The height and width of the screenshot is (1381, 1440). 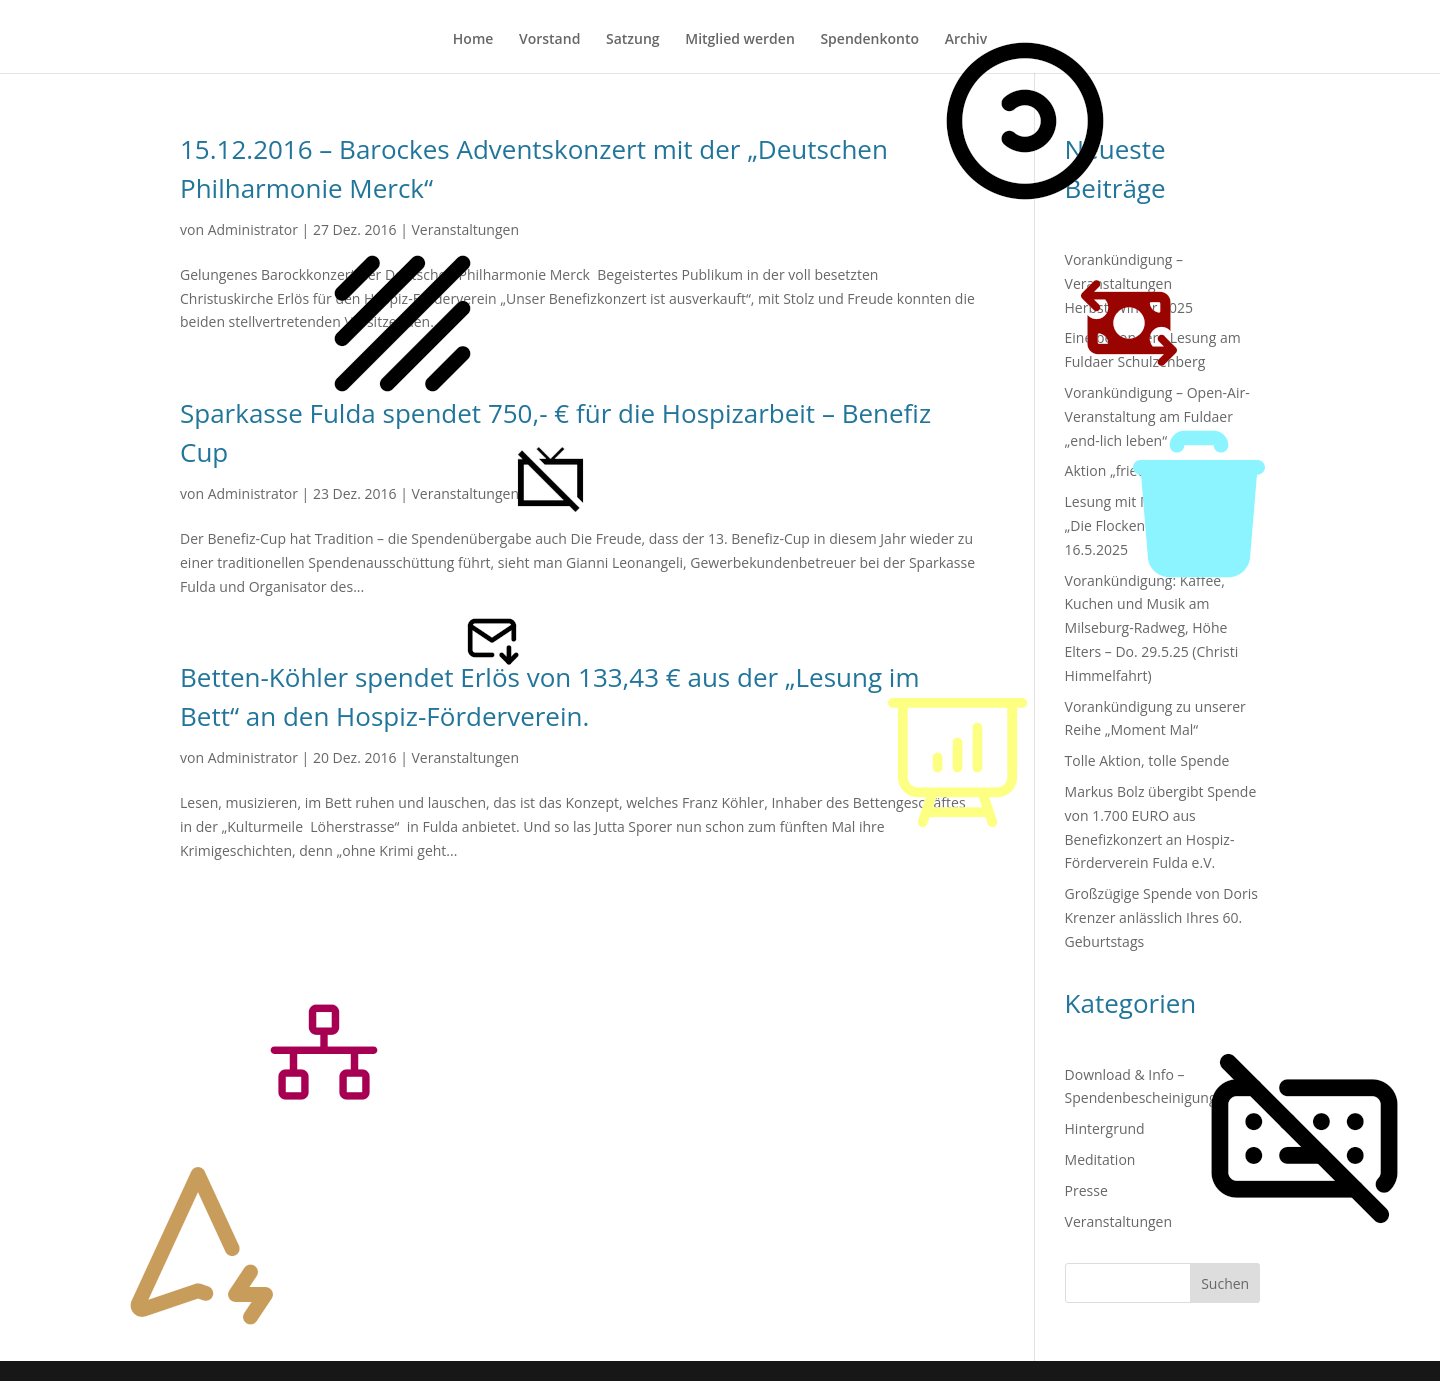 What do you see at coordinates (1304, 1138) in the screenshot?
I see `disable keyboard input` at bounding box center [1304, 1138].